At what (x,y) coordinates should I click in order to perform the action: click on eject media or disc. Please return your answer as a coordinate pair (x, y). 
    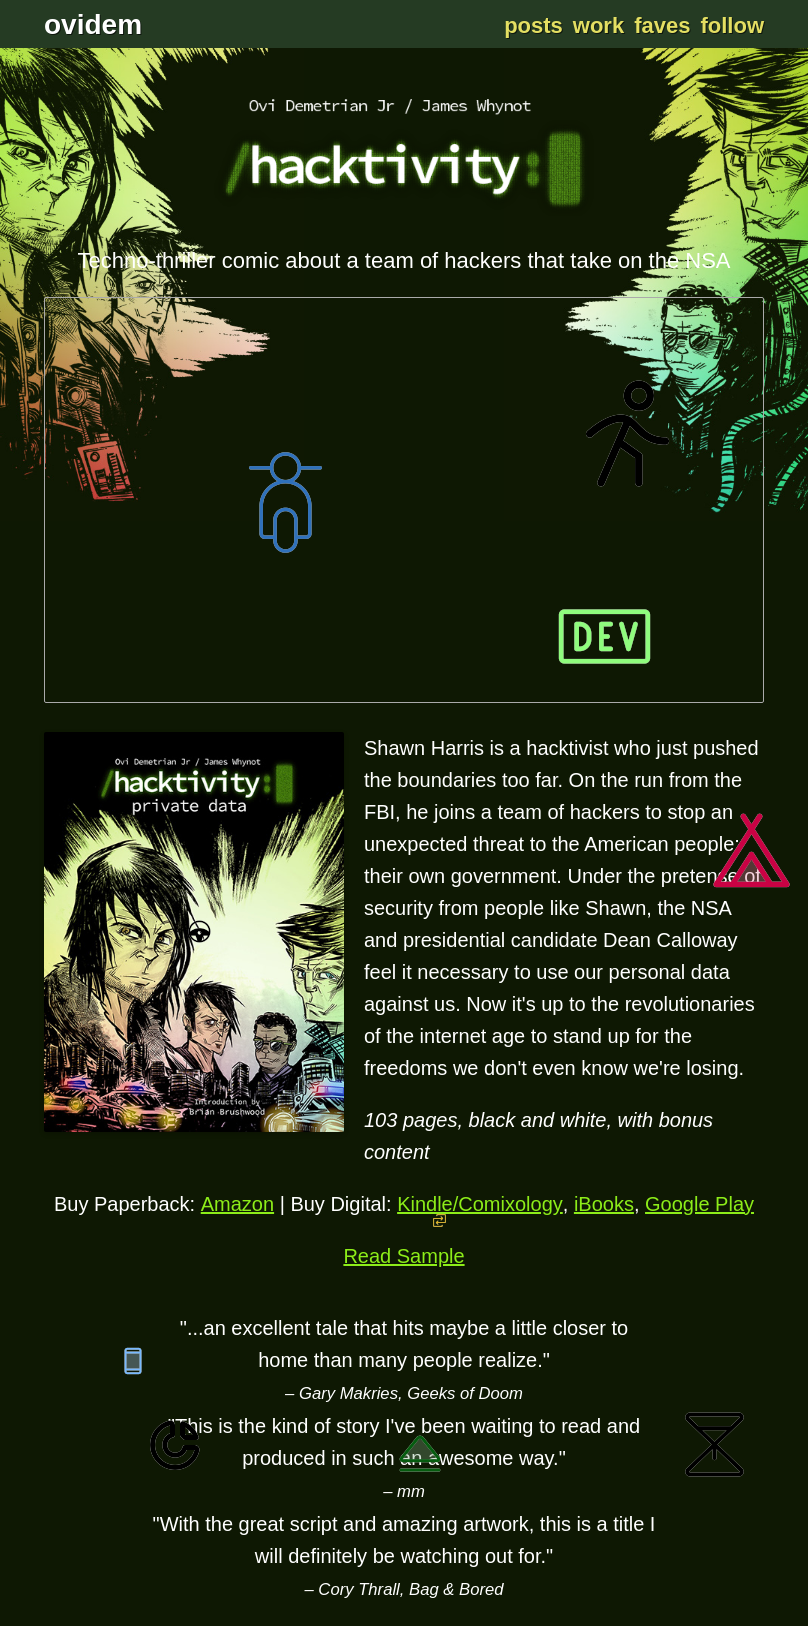
    Looking at the image, I should click on (420, 1456).